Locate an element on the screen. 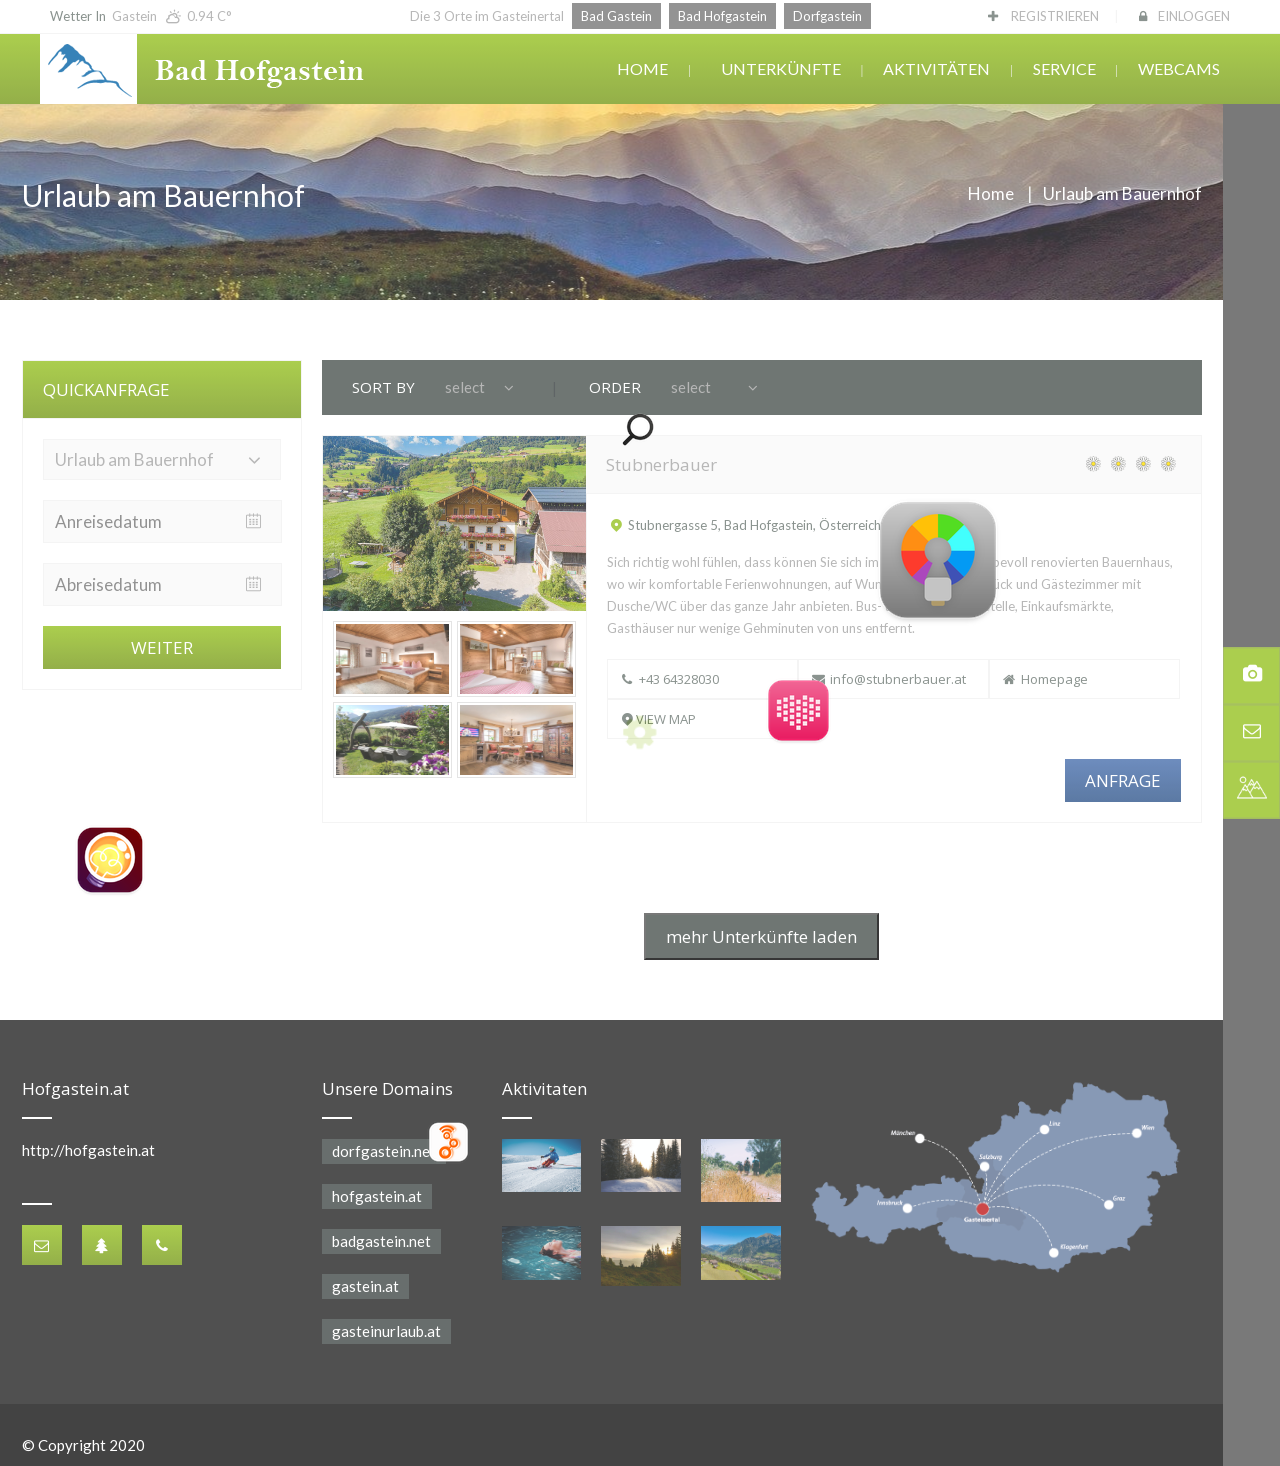 Image resolution: width=1280 pixels, height=1466 pixels. open OpenRGB lighting control application is located at coordinates (938, 560).